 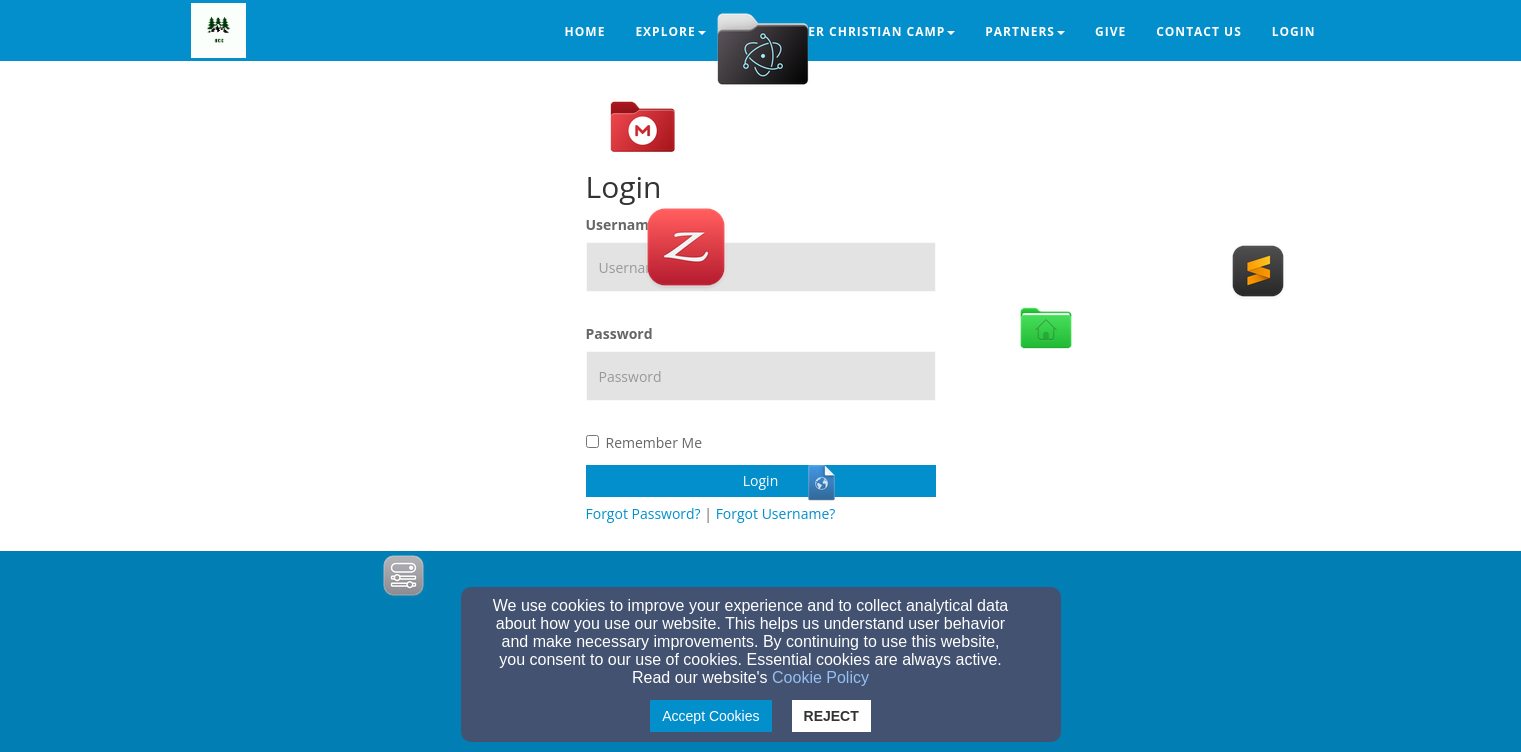 What do you see at coordinates (403, 575) in the screenshot?
I see `open interface design application` at bounding box center [403, 575].